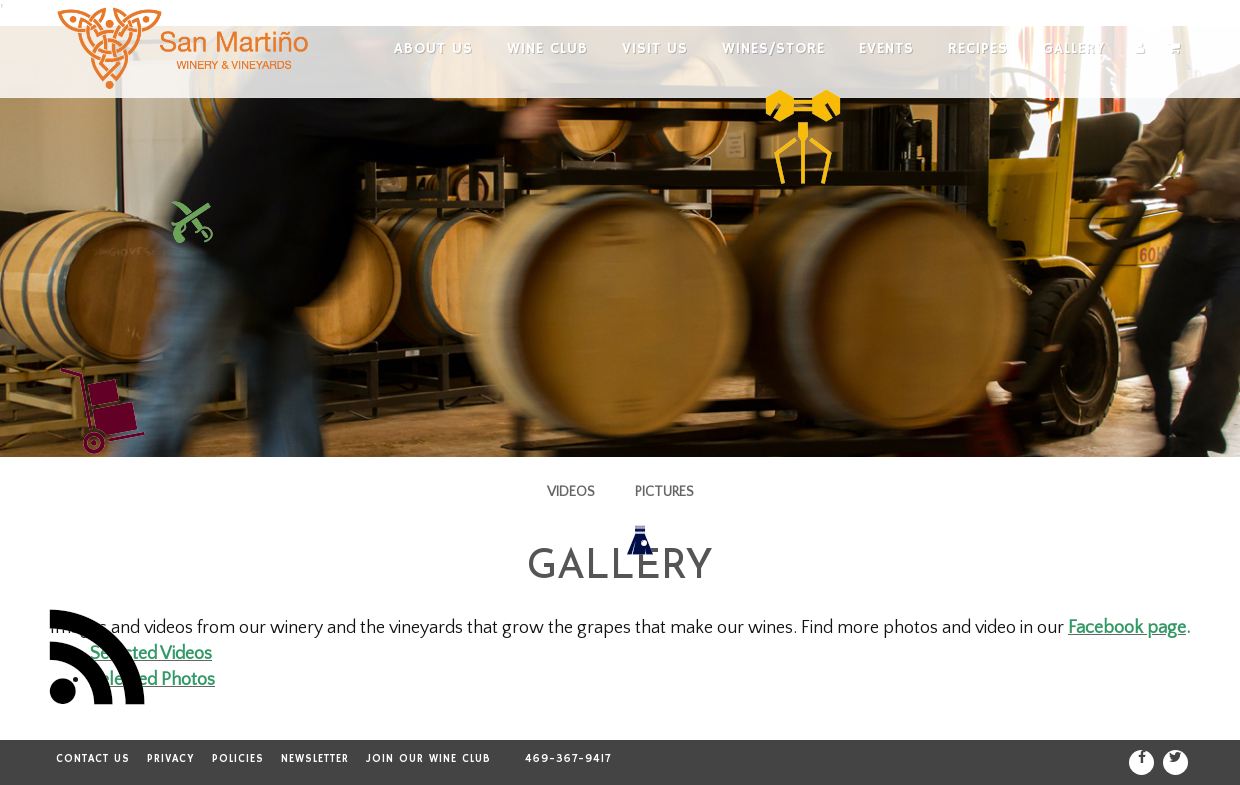 This screenshot has height=785, width=1240. Describe the element at coordinates (104, 407) in the screenshot. I see `view shipping or delivery options` at that location.